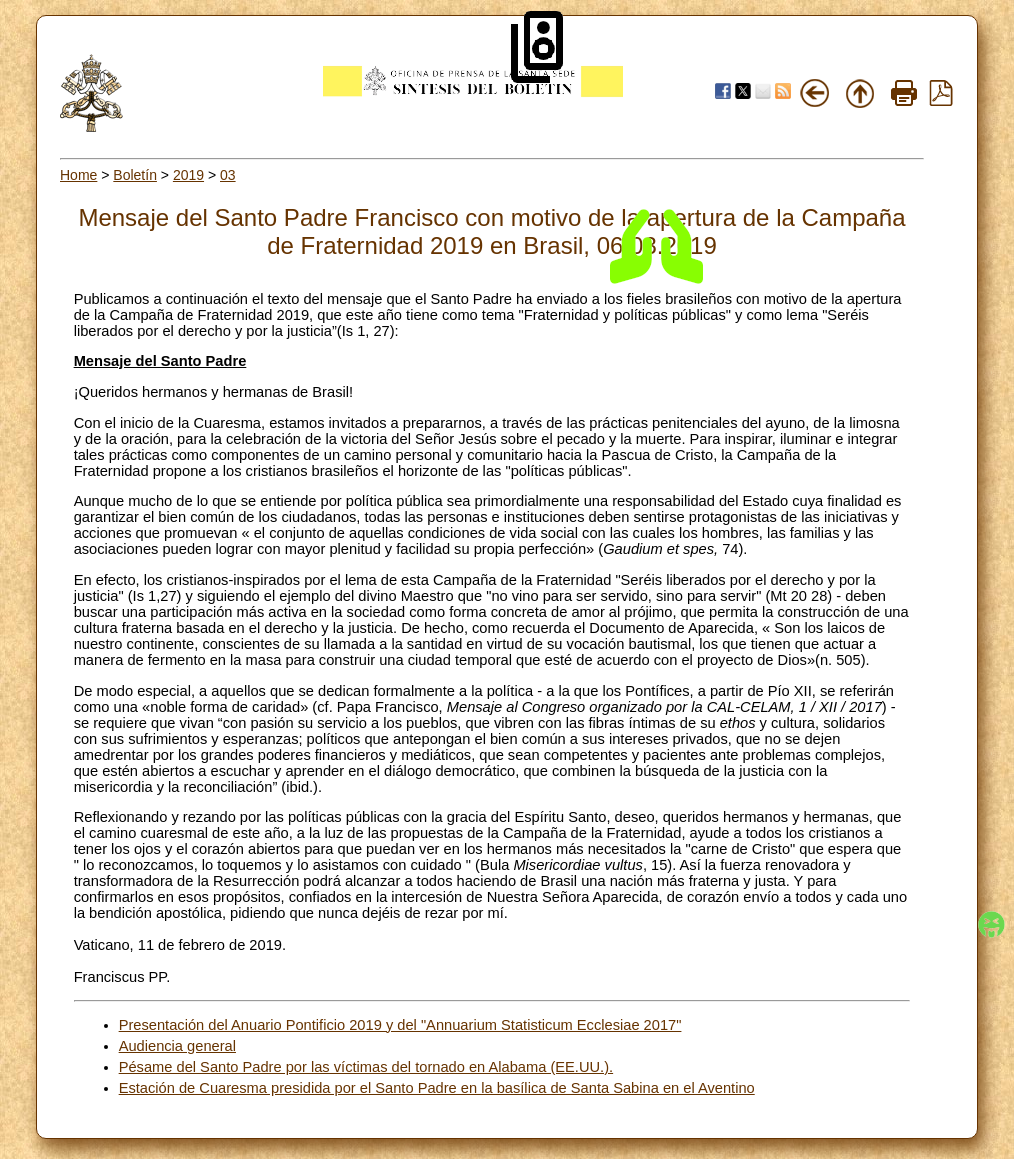  I want to click on express gratitude or thanks, so click(656, 246).